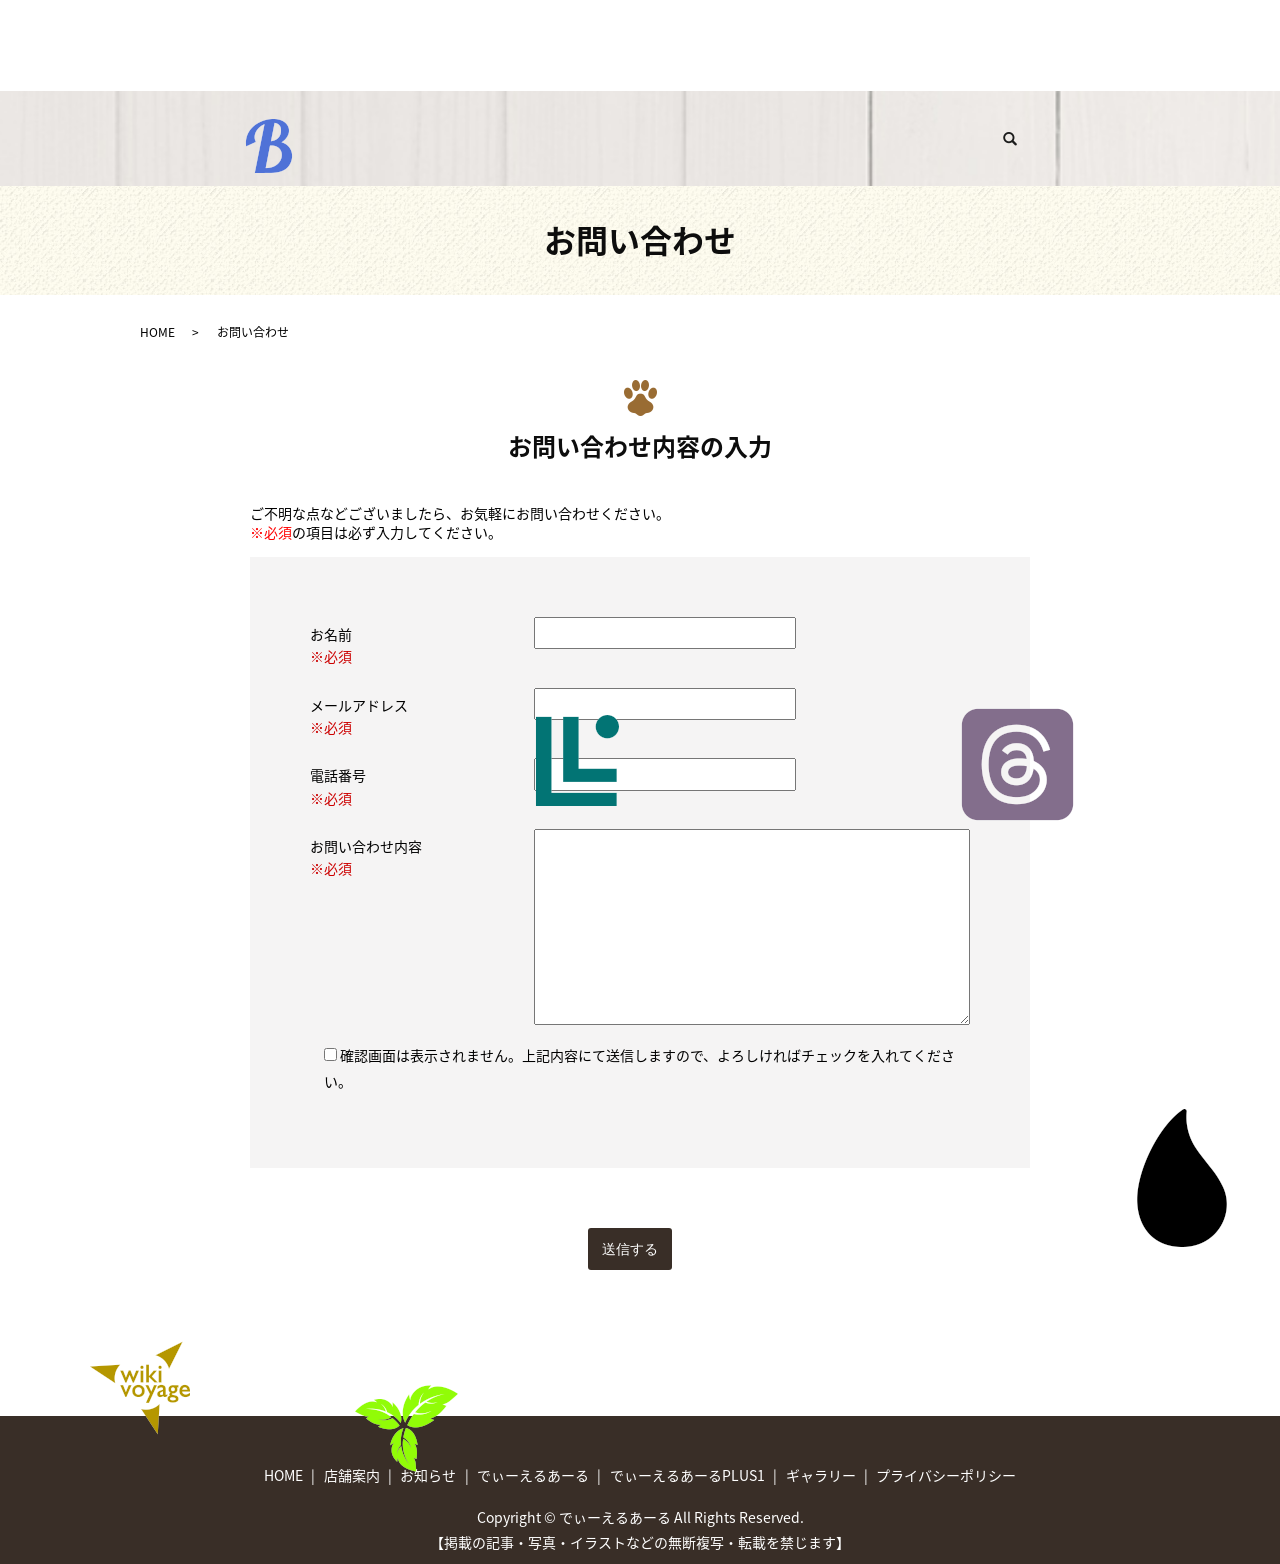 The image size is (1280, 1564). Describe the element at coordinates (577, 760) in the screenshot. I see `linksys brand logo` at that location.